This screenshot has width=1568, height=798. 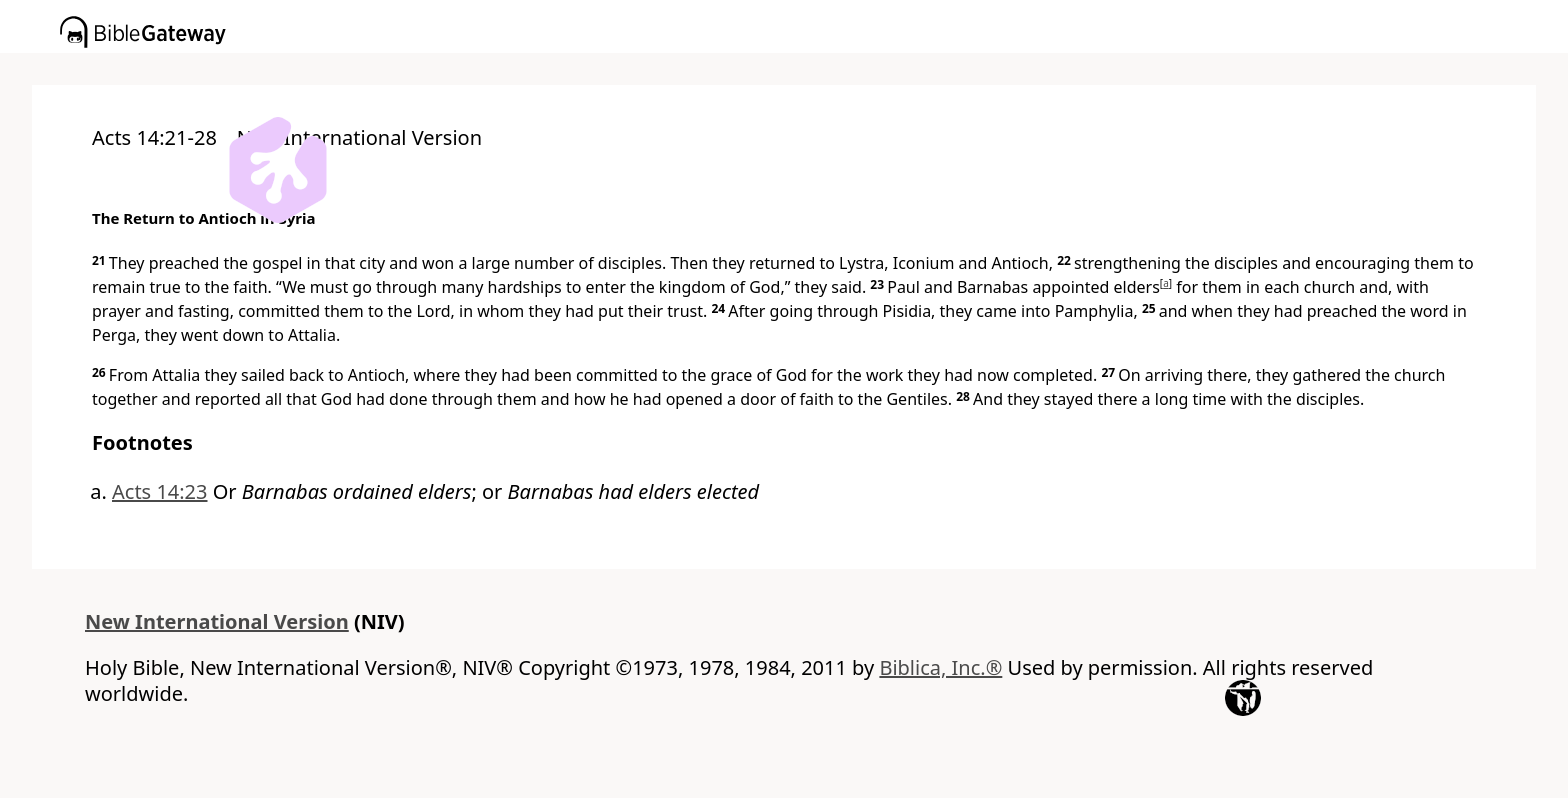 What do you see at coordinates (75, 37) in the screenshot?
I see `link to GitHub repository` at bounding box center [75, 37].